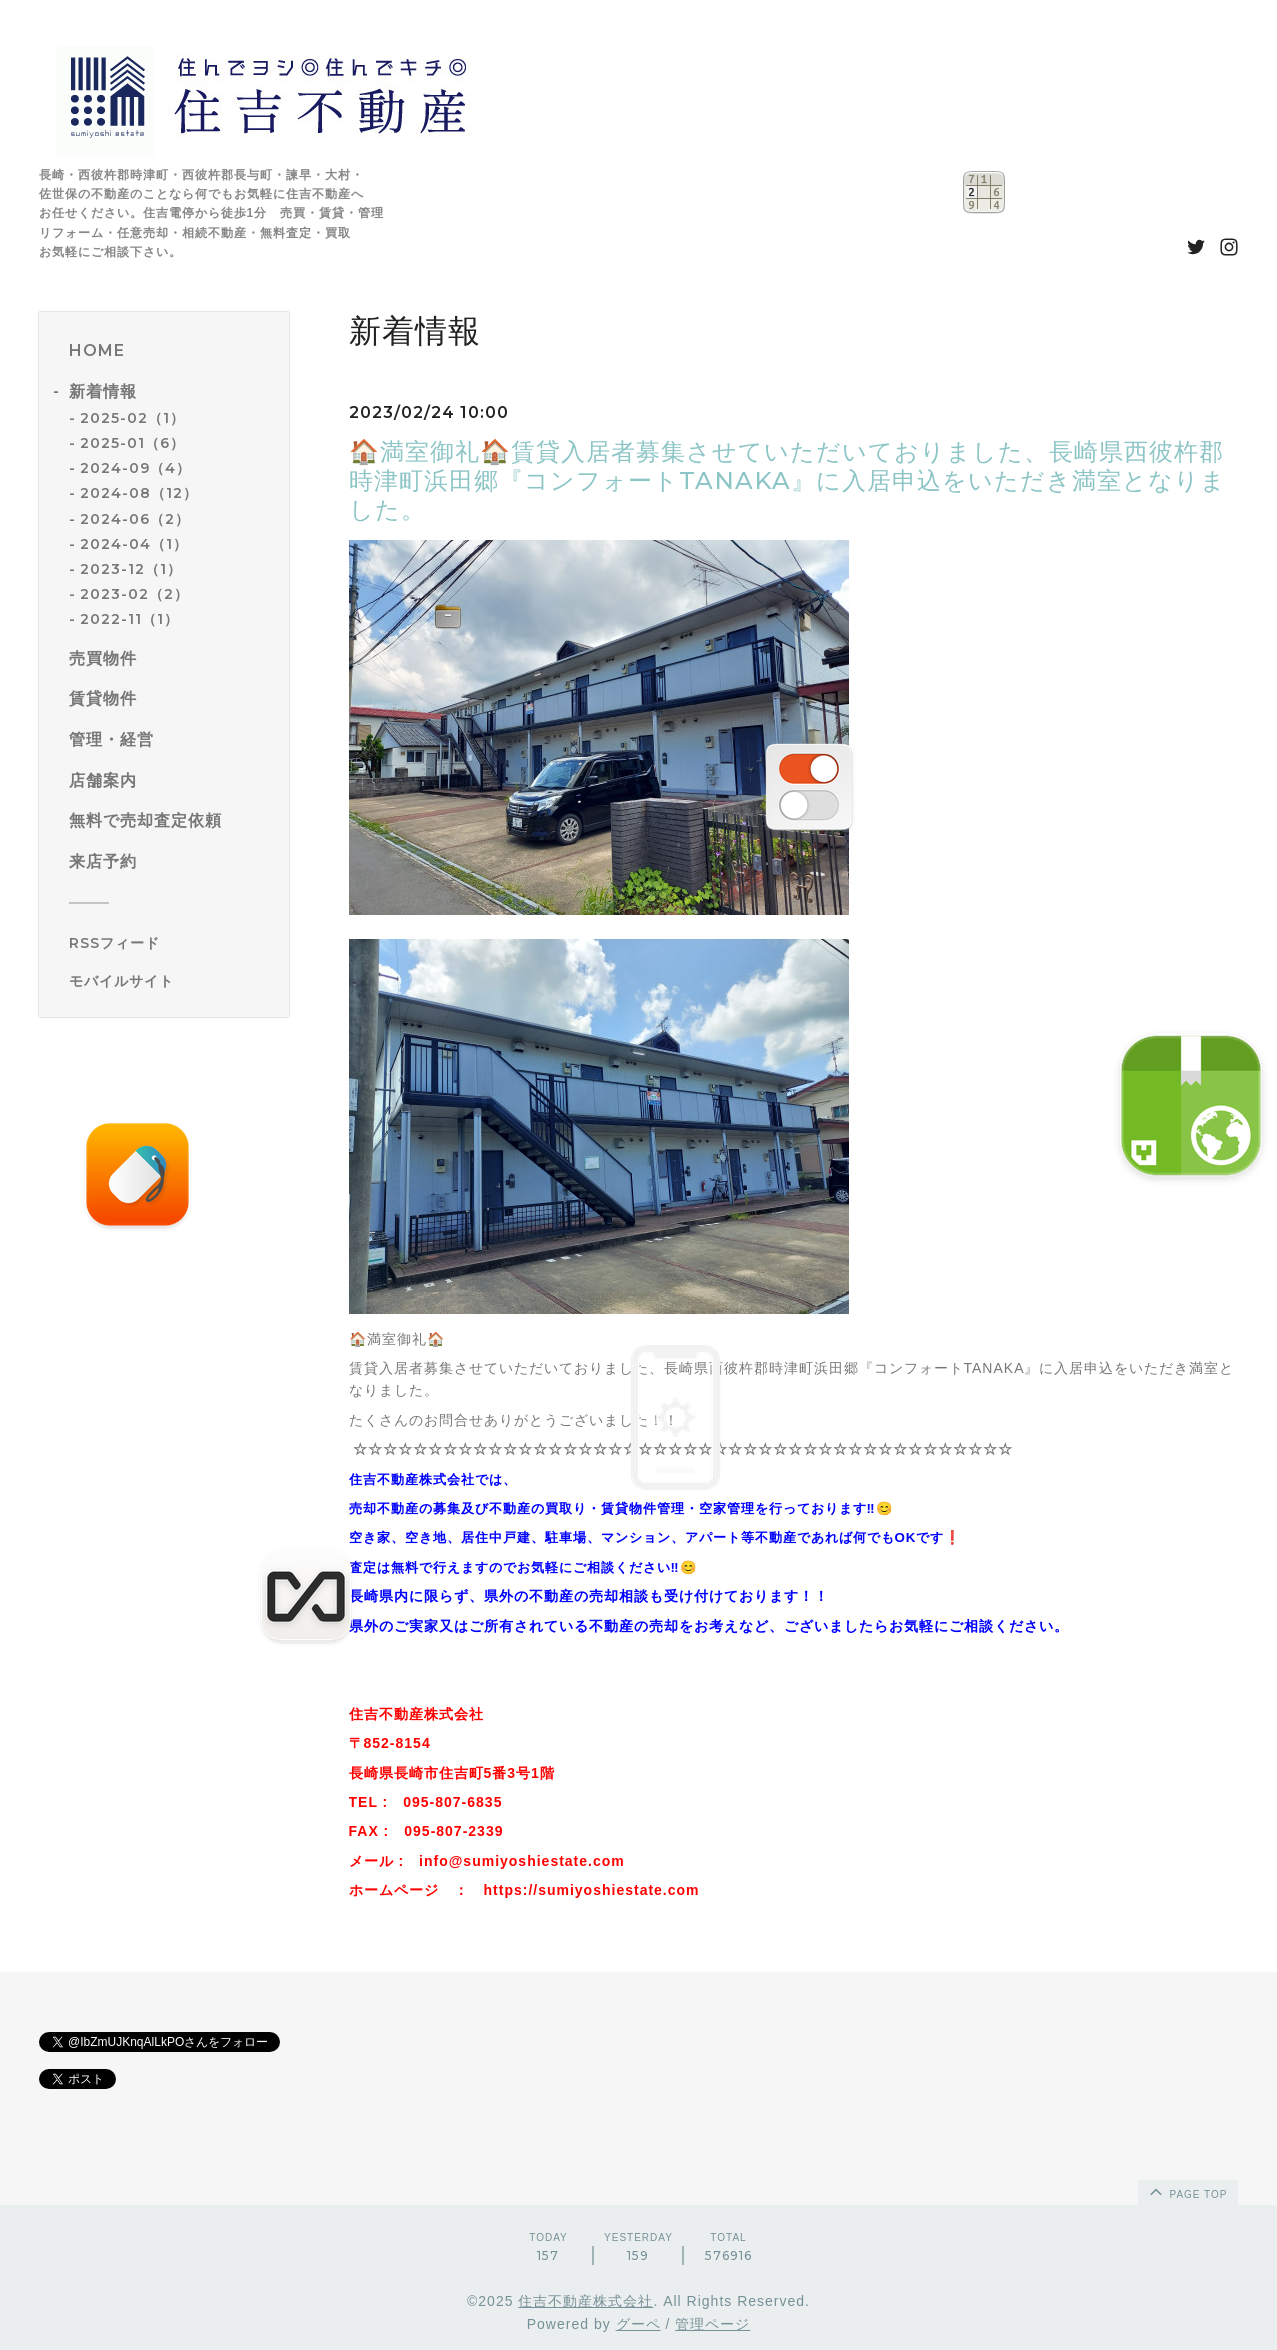 The image size is (1277, 2350). Describe the element at coordinates (137, 1174) in the screenshot. I see `open kid3 audio tag editor` at that location.